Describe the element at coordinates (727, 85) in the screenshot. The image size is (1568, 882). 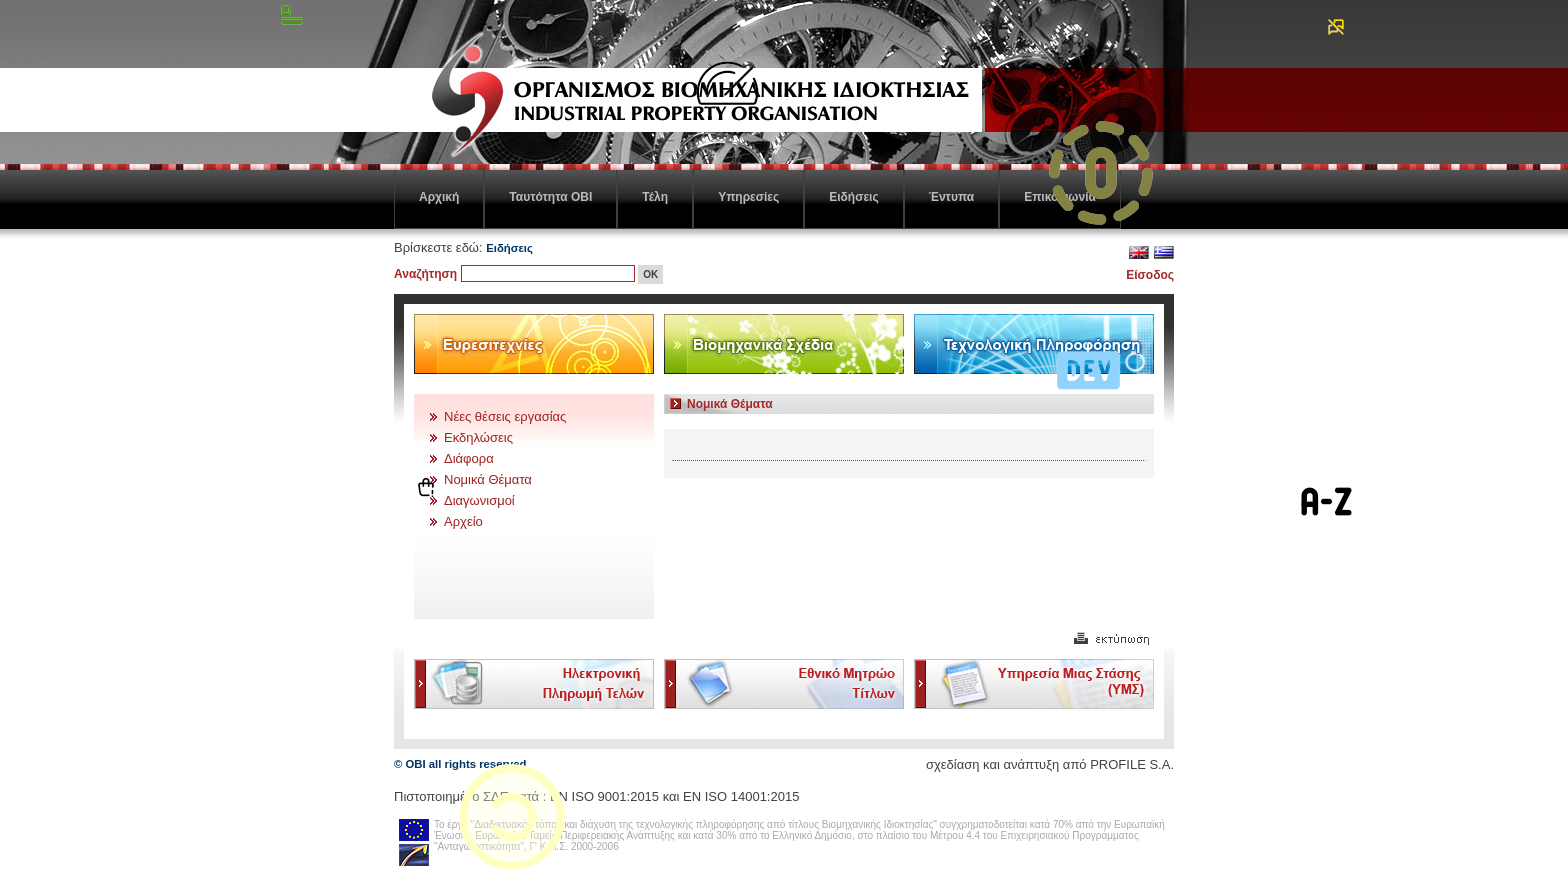
I see `view performance or speed metrics` at that location.